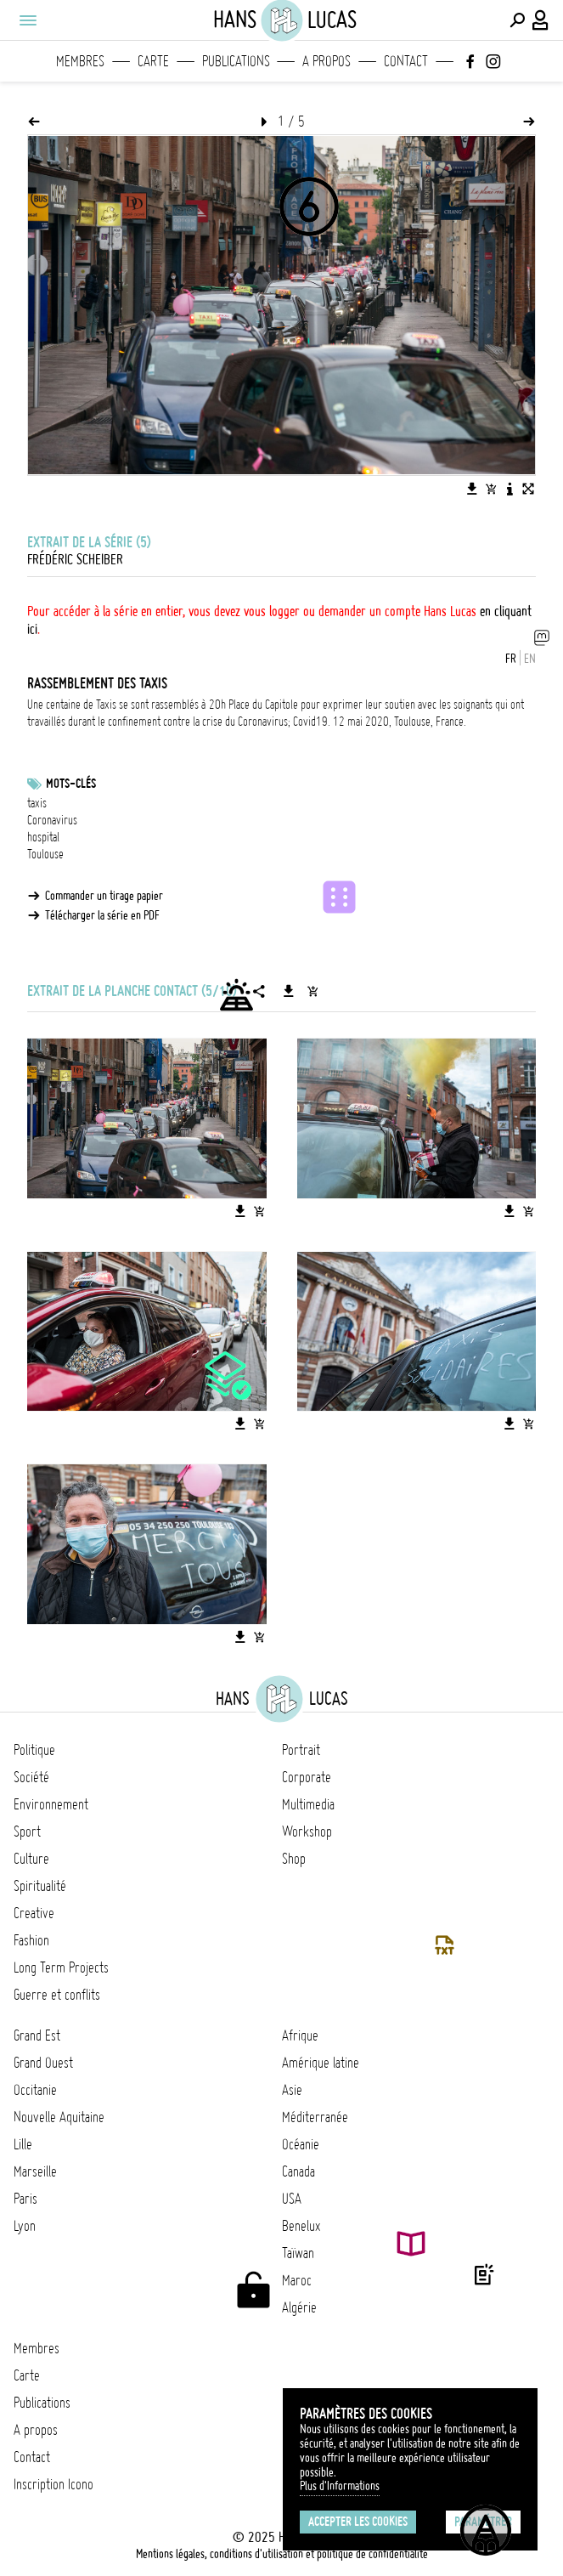  Describe the element at coordinates (444, 1945) in the screenshot. I see `open a text file` at that location.